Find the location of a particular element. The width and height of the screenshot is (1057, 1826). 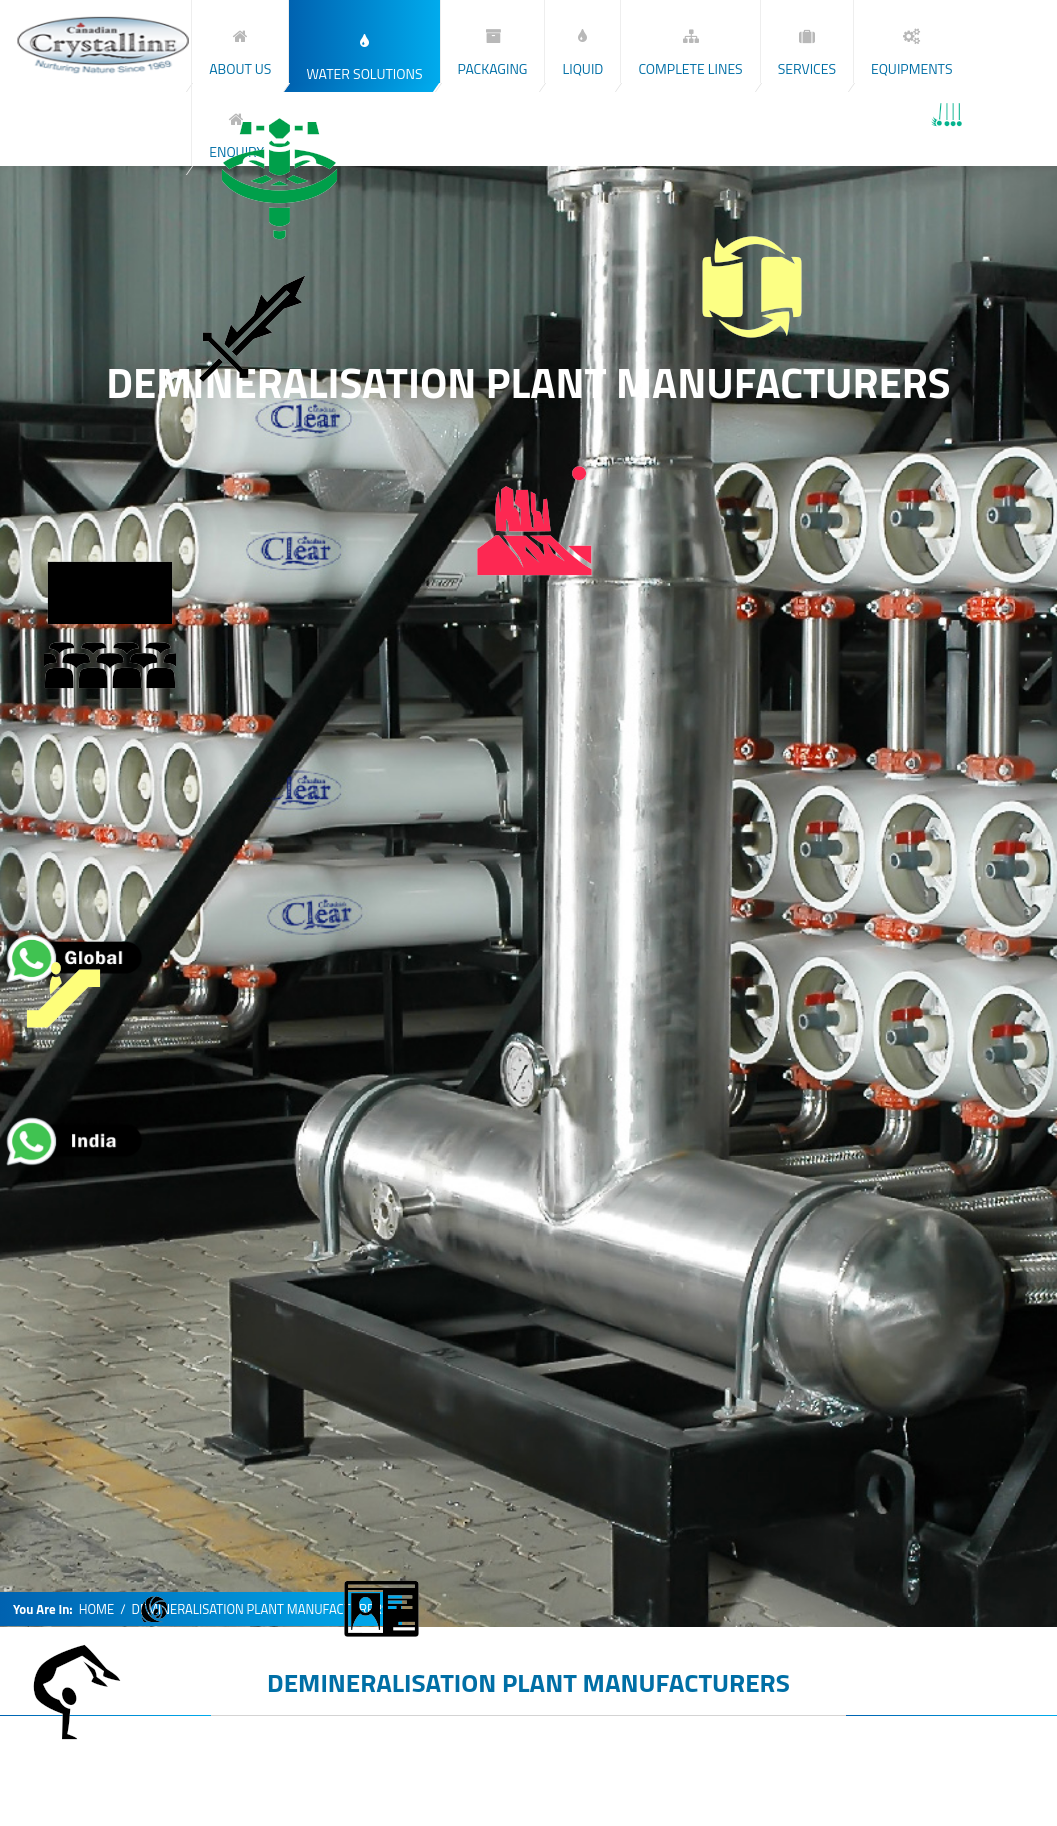

swap or exchange cards is located at coordinates (752, 287).